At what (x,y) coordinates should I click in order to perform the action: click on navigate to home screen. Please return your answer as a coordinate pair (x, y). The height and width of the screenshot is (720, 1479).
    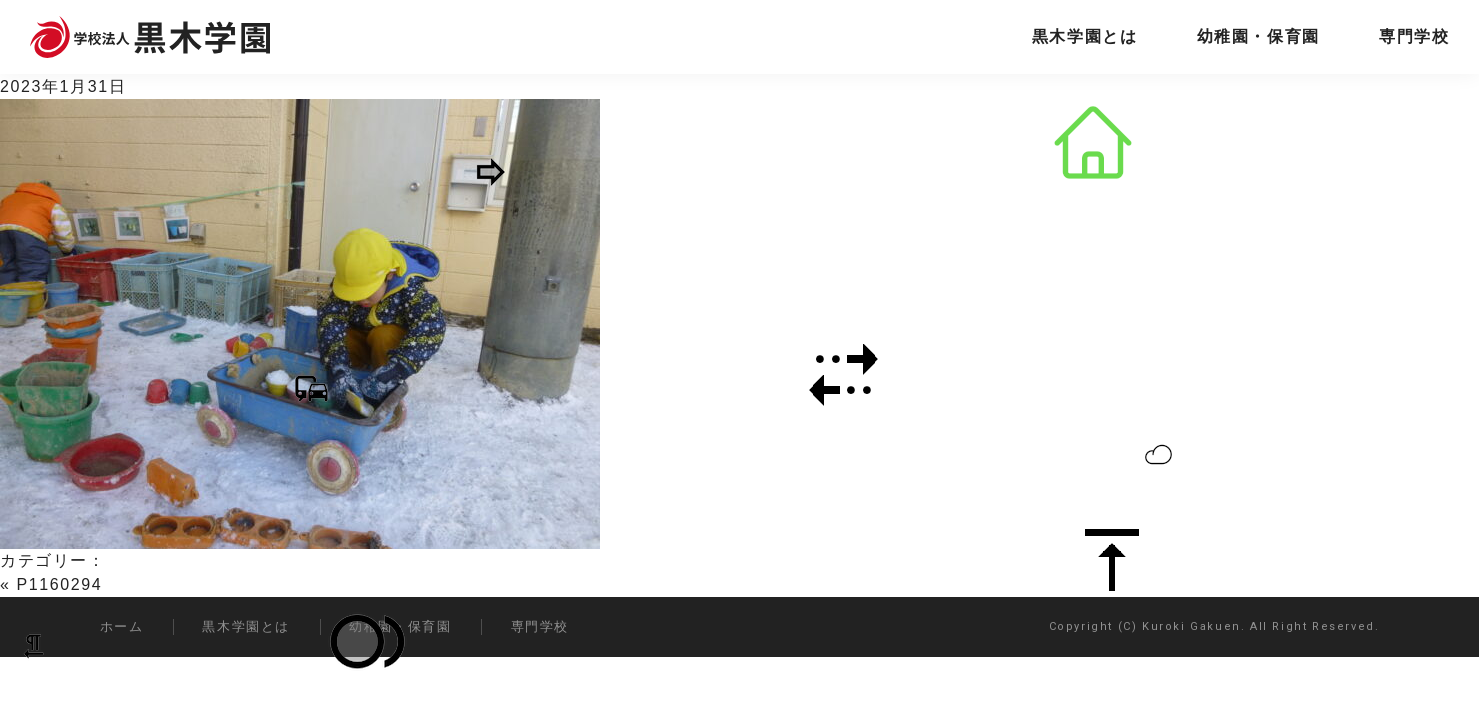
    Looking at the image, I should click on (1093, 143).